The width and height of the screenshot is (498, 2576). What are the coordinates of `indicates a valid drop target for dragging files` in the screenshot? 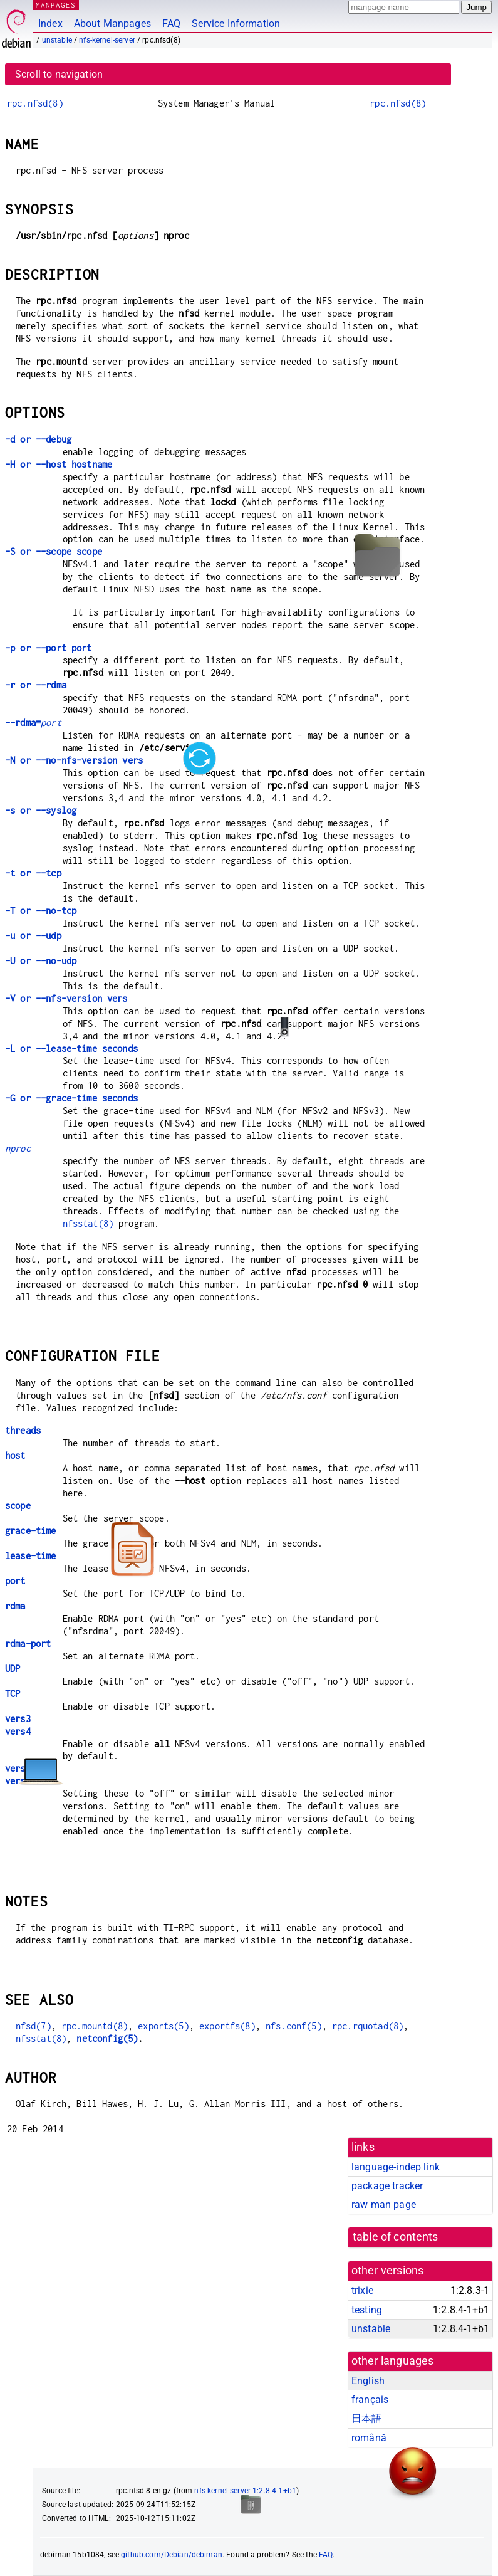 It's located at (377, 555).